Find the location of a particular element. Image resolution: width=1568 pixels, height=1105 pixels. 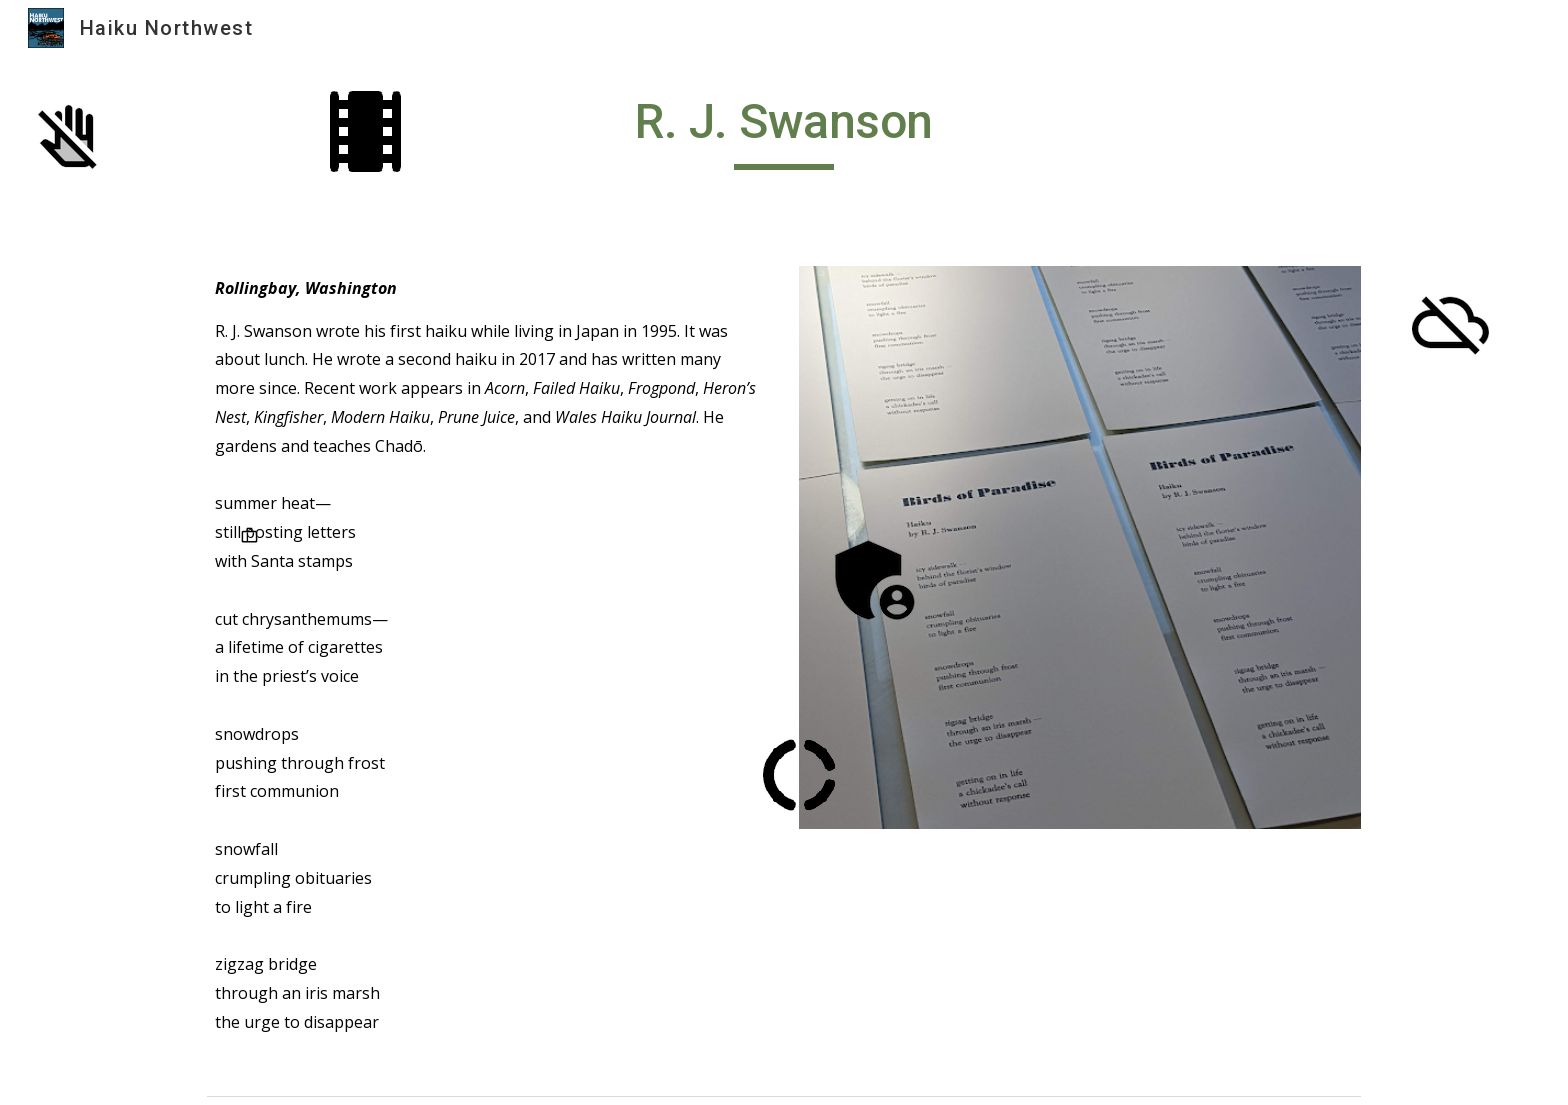

indicates no cloud connection or offline status is located at coordinates (1450, 322).